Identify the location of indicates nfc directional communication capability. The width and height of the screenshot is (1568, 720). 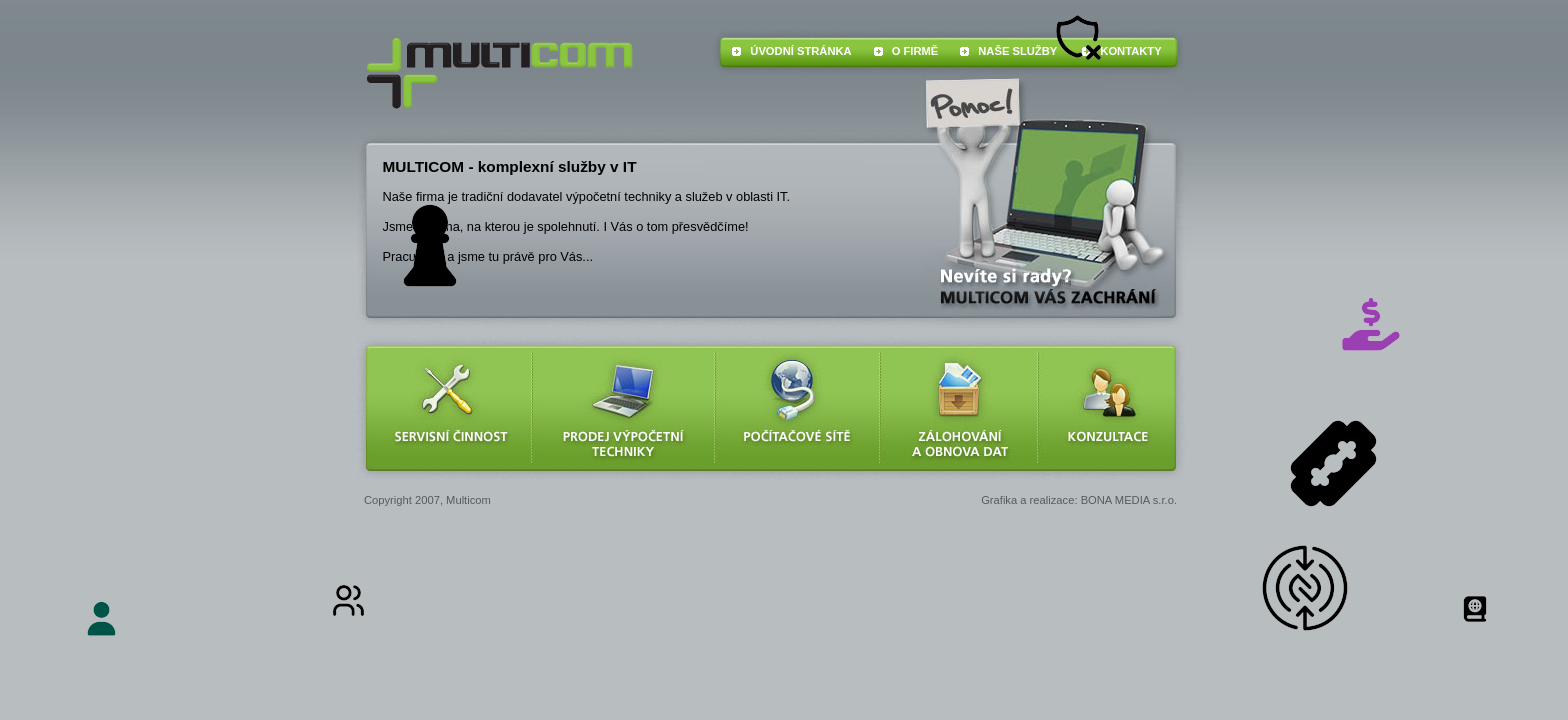
(1305, 588).